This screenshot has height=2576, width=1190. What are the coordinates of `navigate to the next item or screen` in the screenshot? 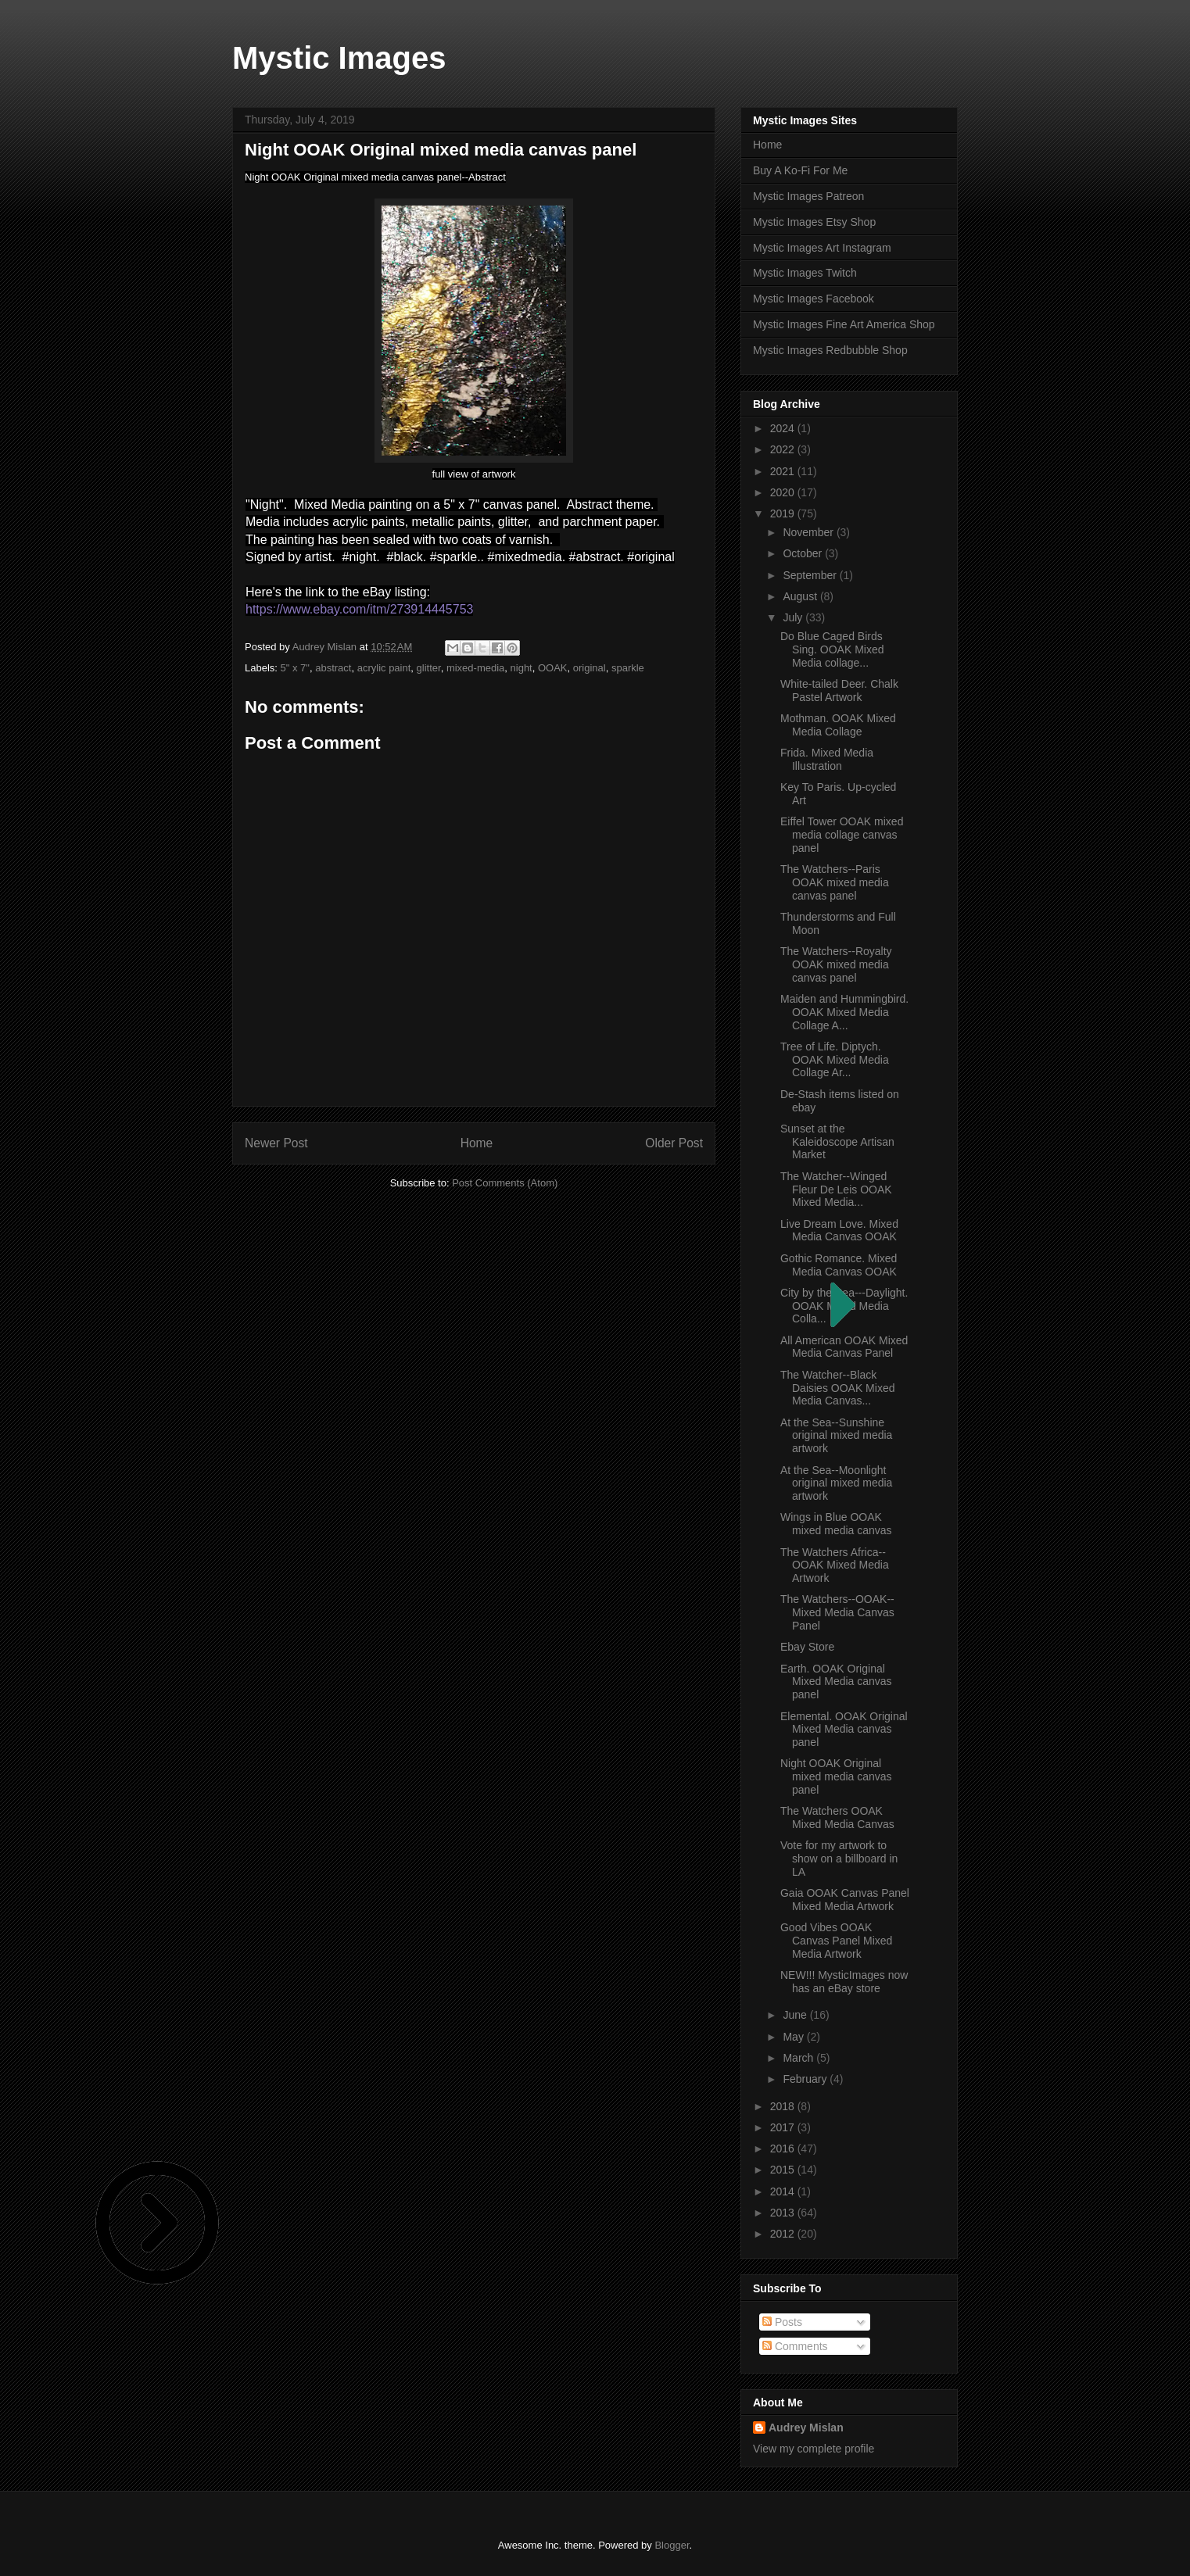 It's located at (841, 1304).